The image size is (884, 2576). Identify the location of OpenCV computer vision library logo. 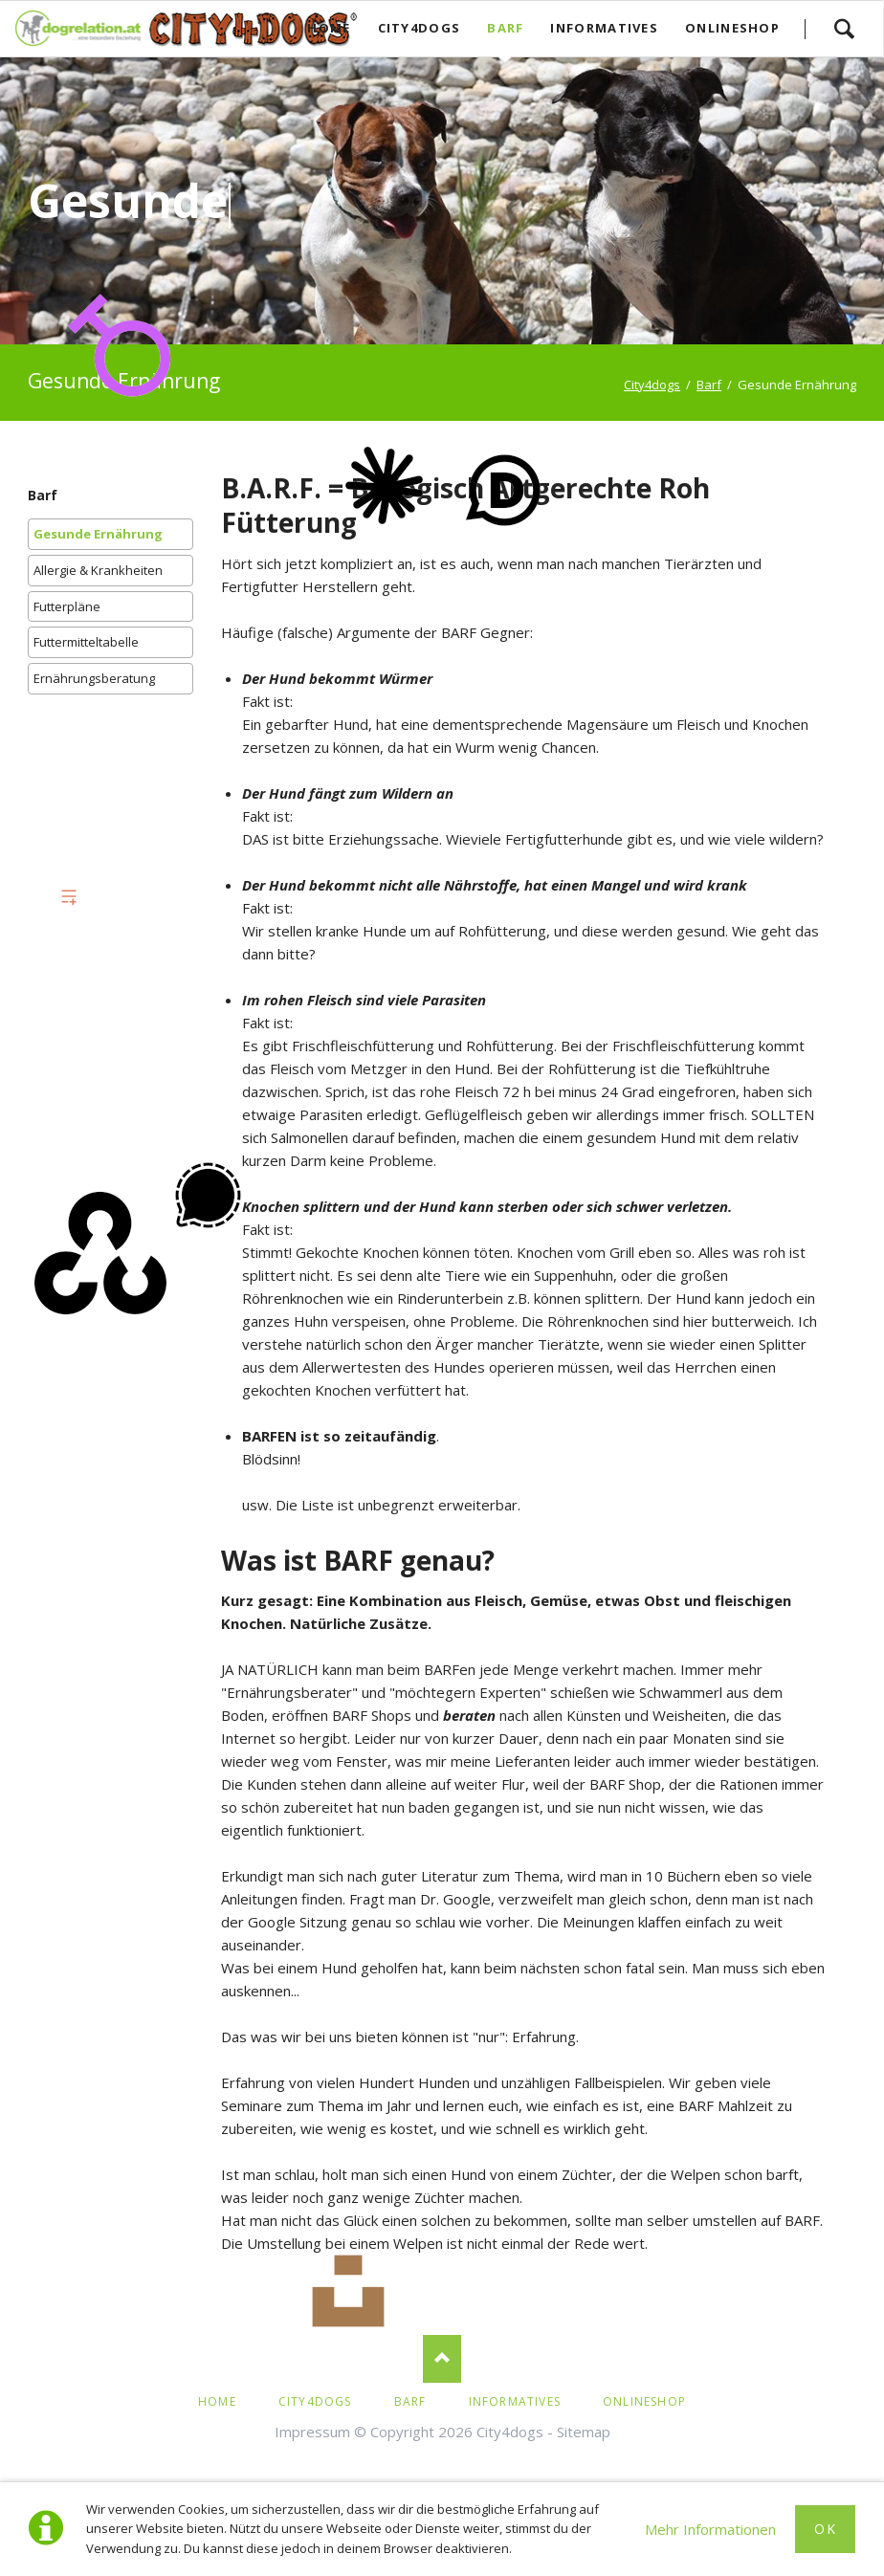
(100, 1253).